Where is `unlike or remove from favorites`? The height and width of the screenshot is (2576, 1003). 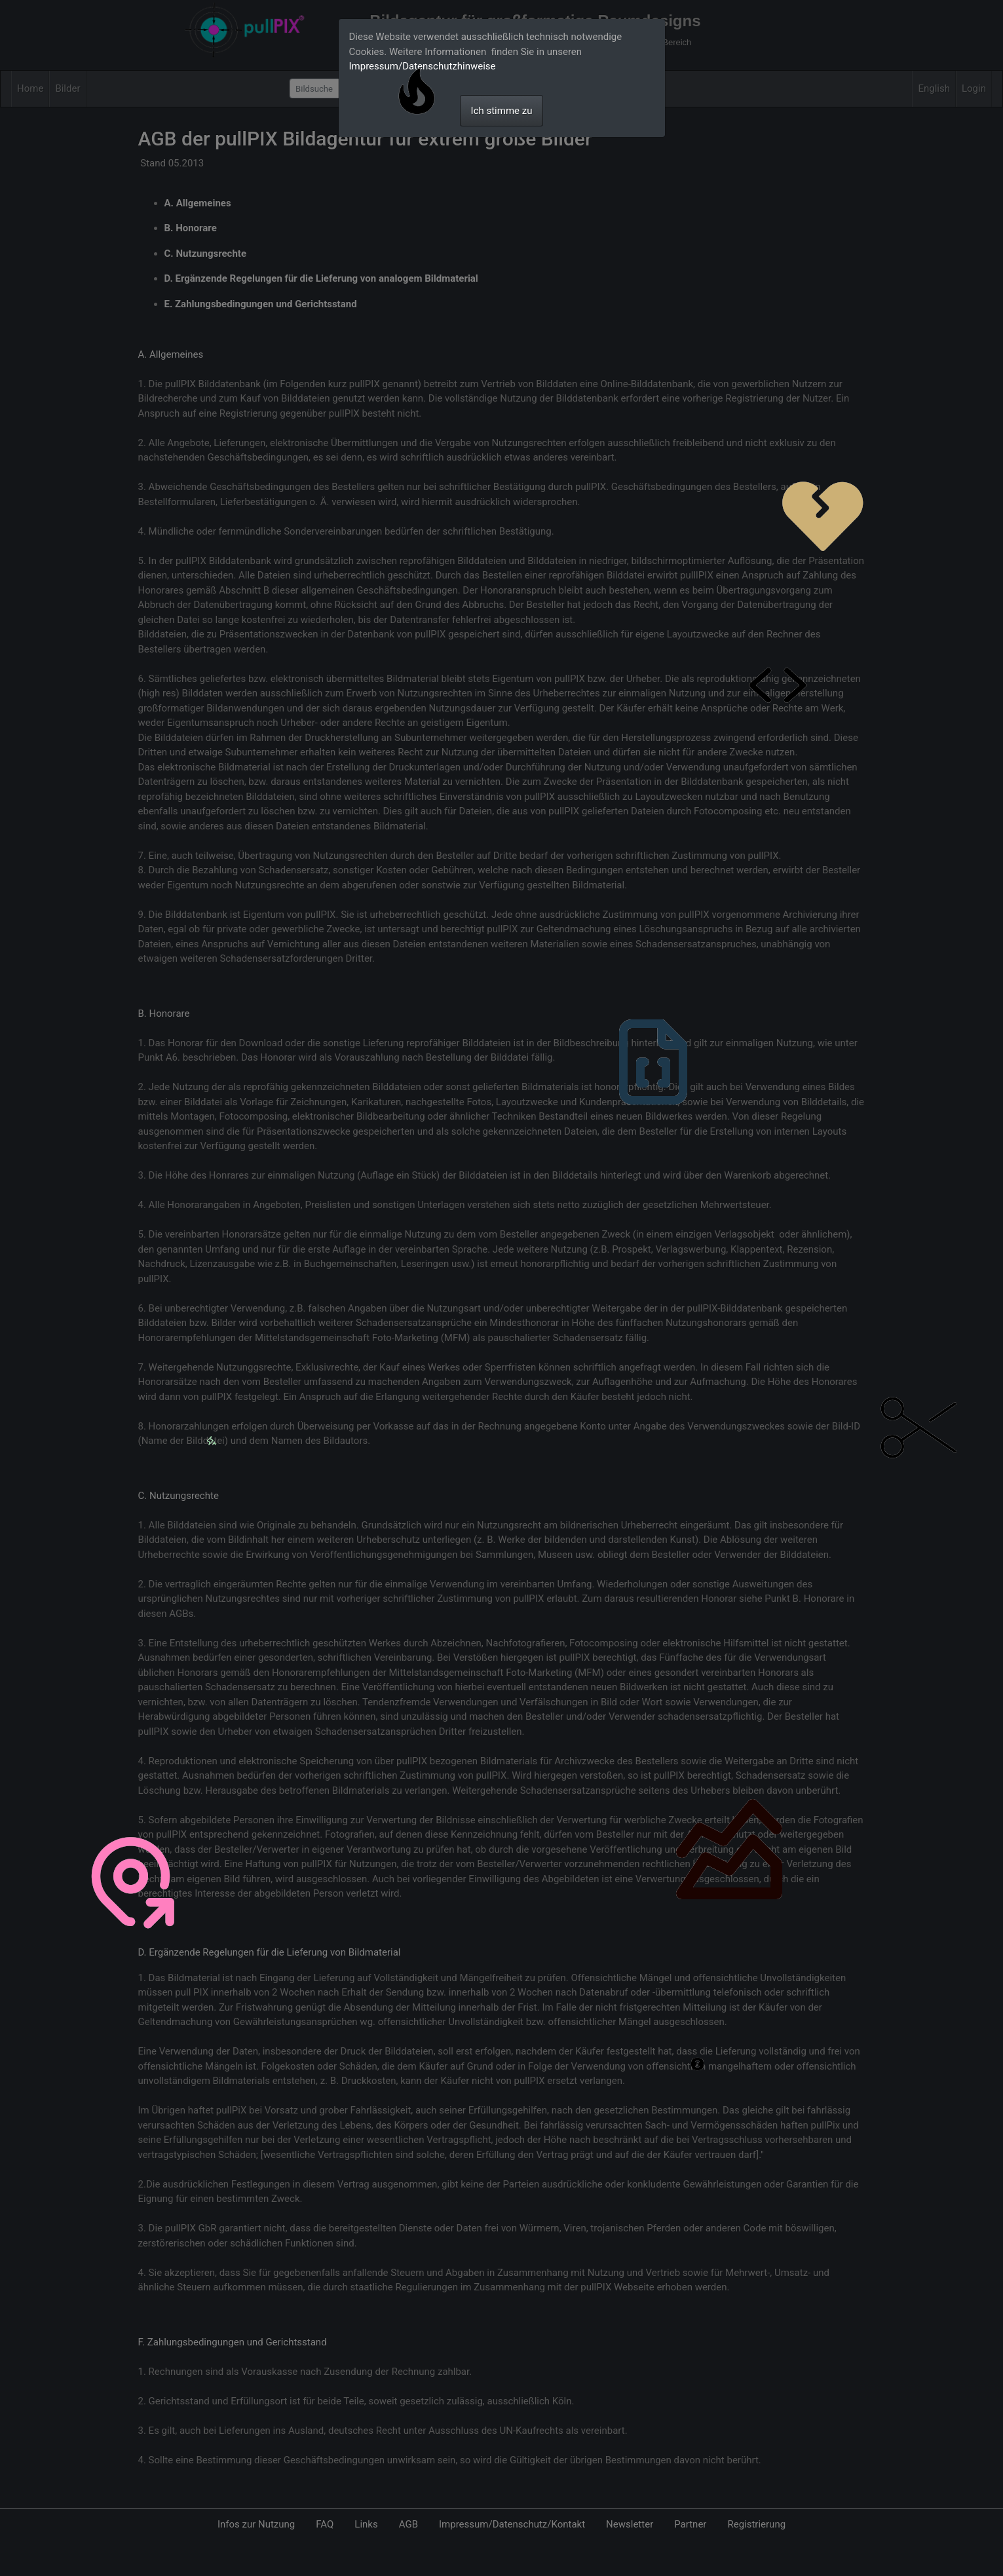
unlike or remove from favorites is located at coordinates (823, 514).